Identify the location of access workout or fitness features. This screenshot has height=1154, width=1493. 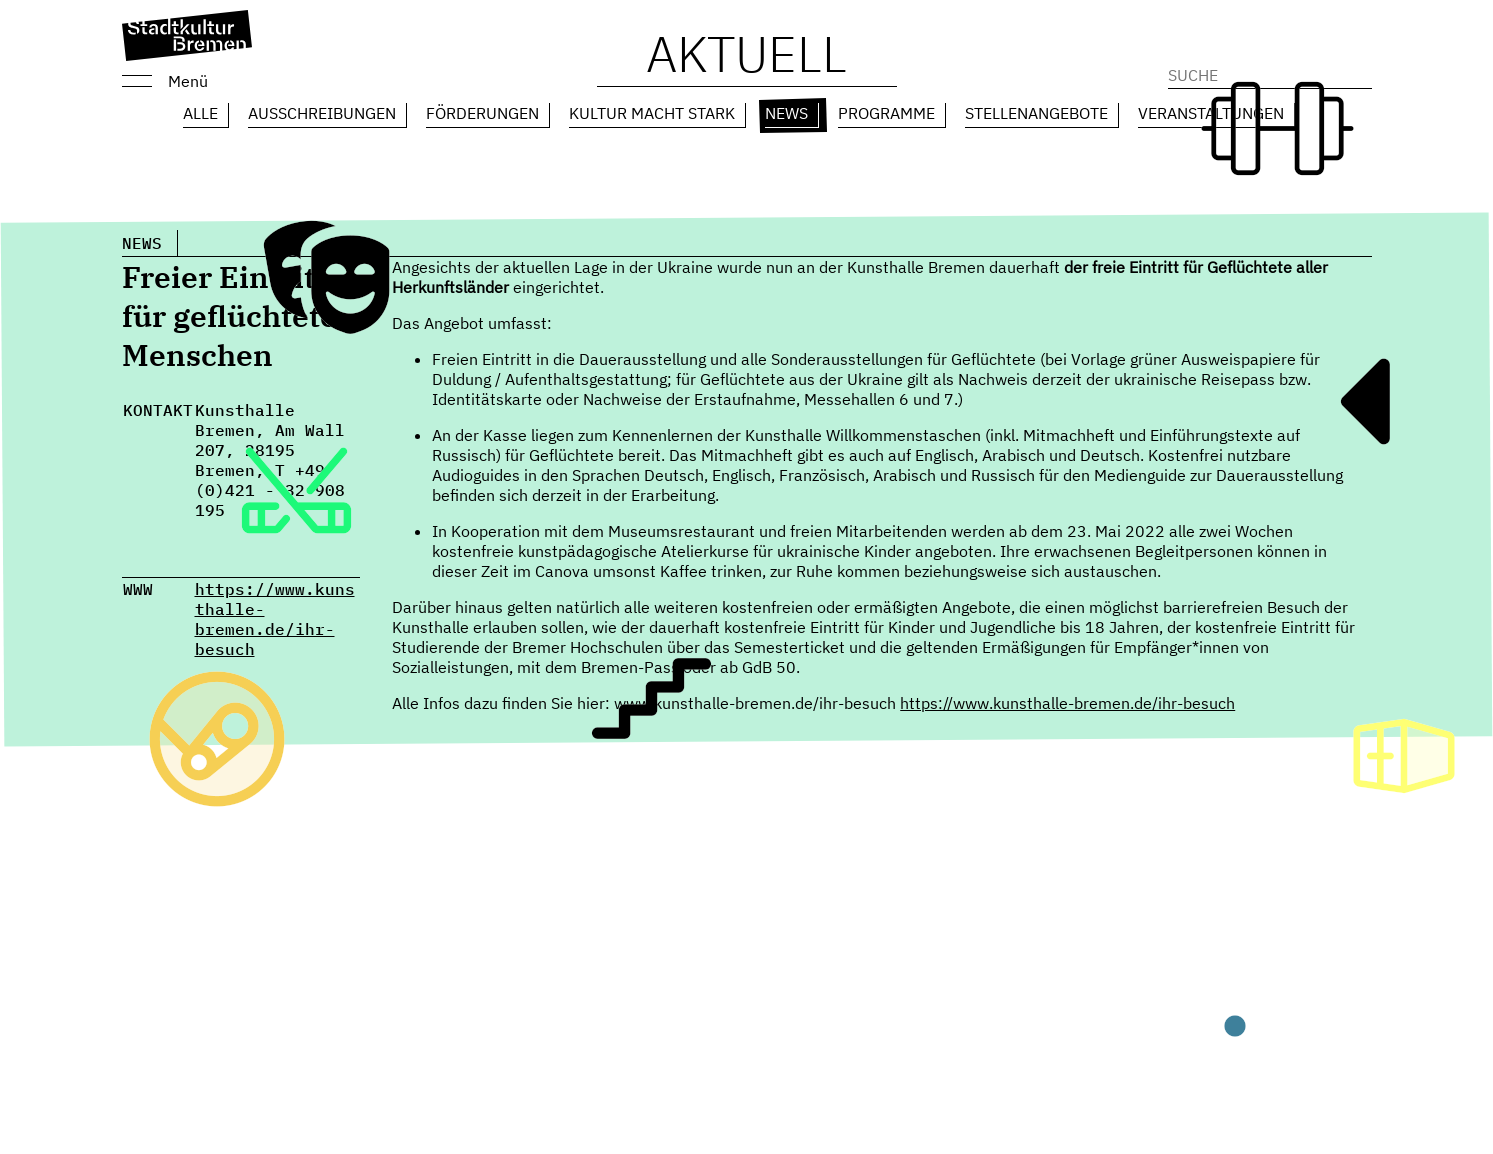
(1277, 128).